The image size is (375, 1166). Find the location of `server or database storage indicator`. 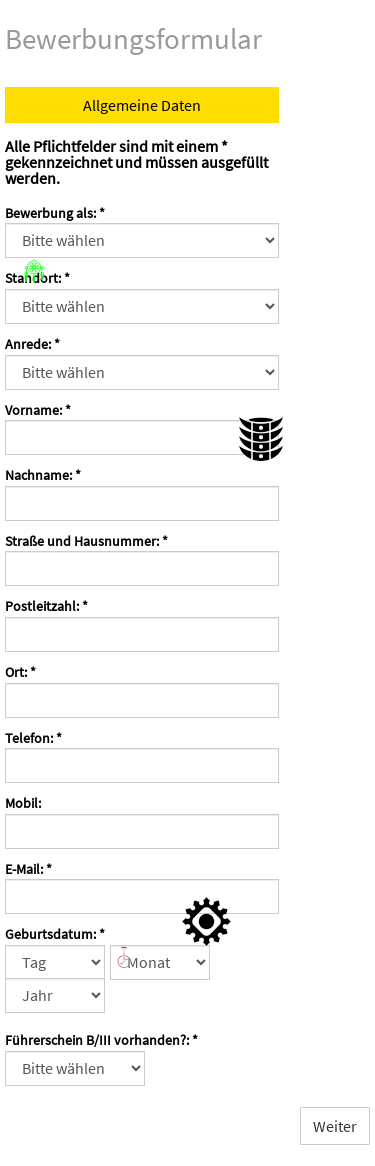

server or database storage indicator is located at coordinates (261, 439).